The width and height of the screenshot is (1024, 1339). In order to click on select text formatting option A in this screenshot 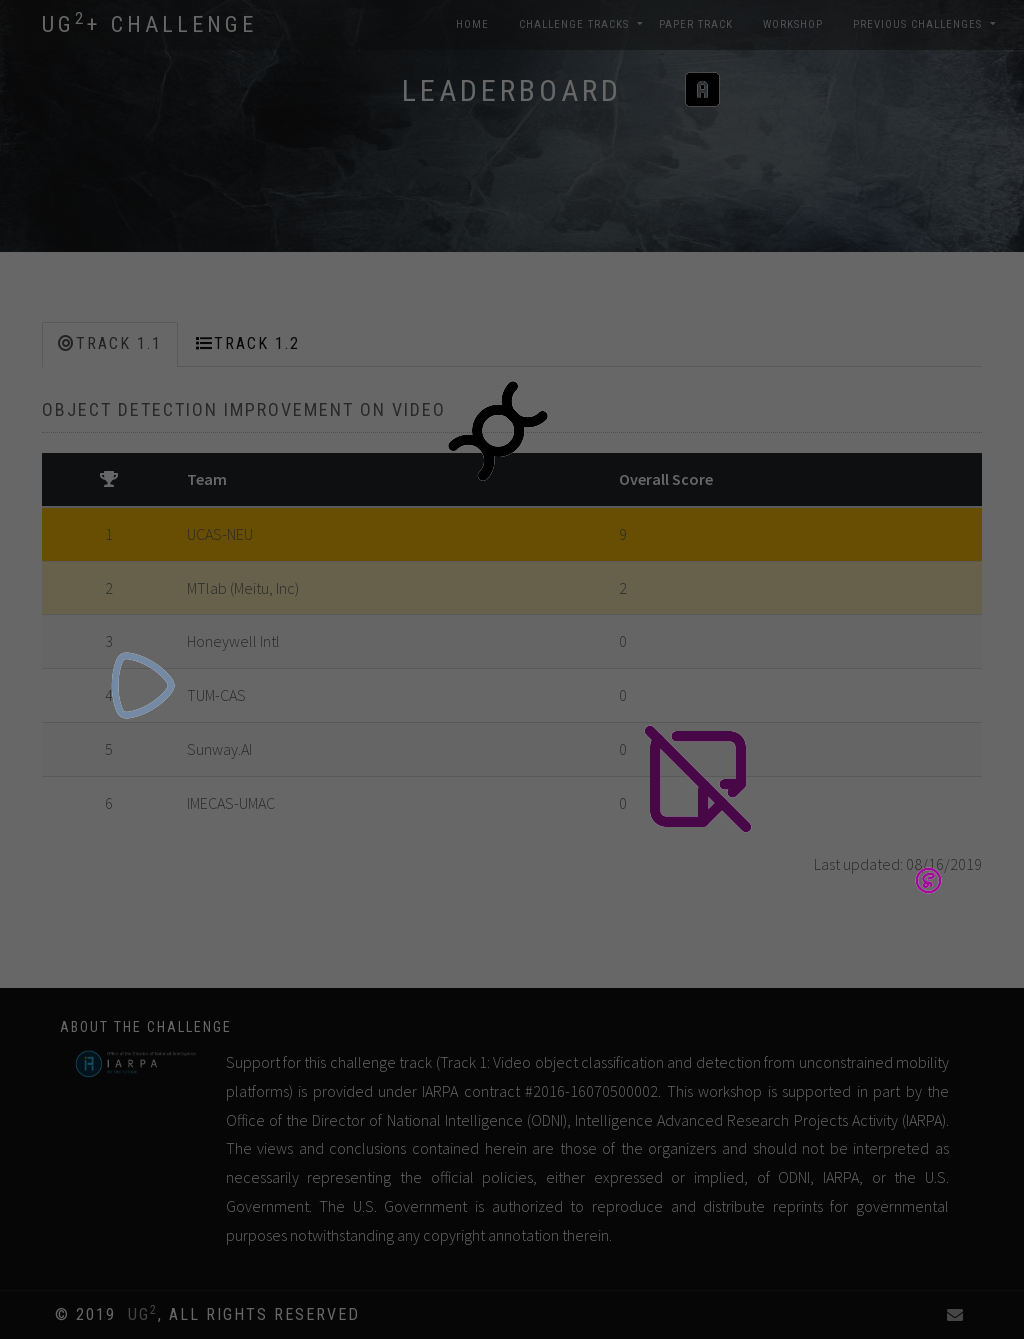, I will do `click(702, 89)`.